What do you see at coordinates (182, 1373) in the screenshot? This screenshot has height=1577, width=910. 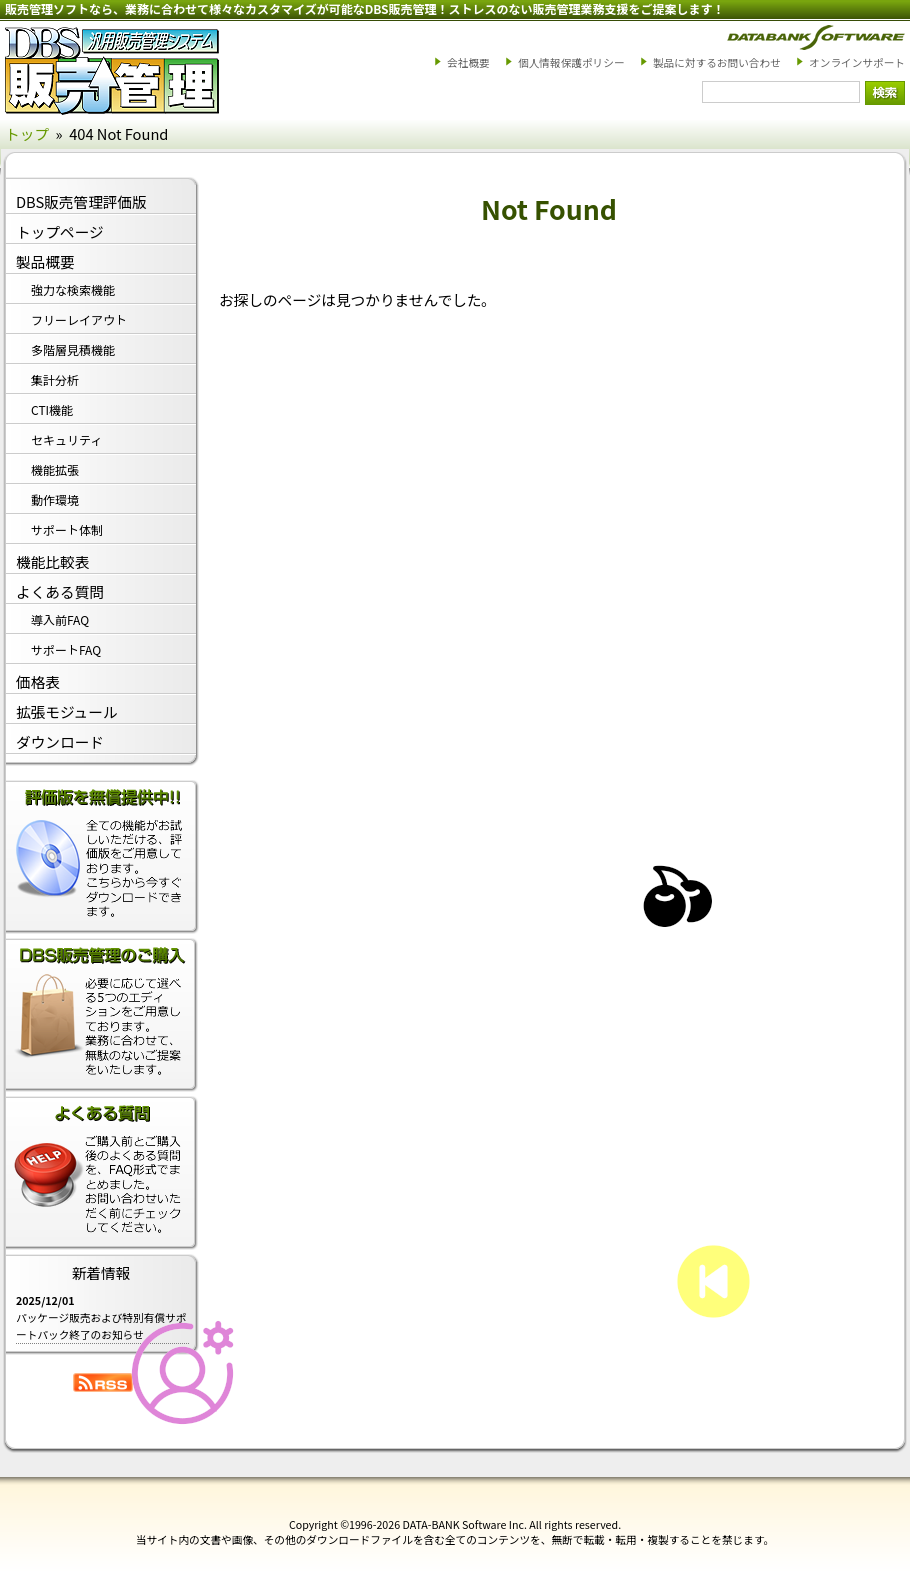 I see `access user profile settings` at bounding box center [182, 1373].